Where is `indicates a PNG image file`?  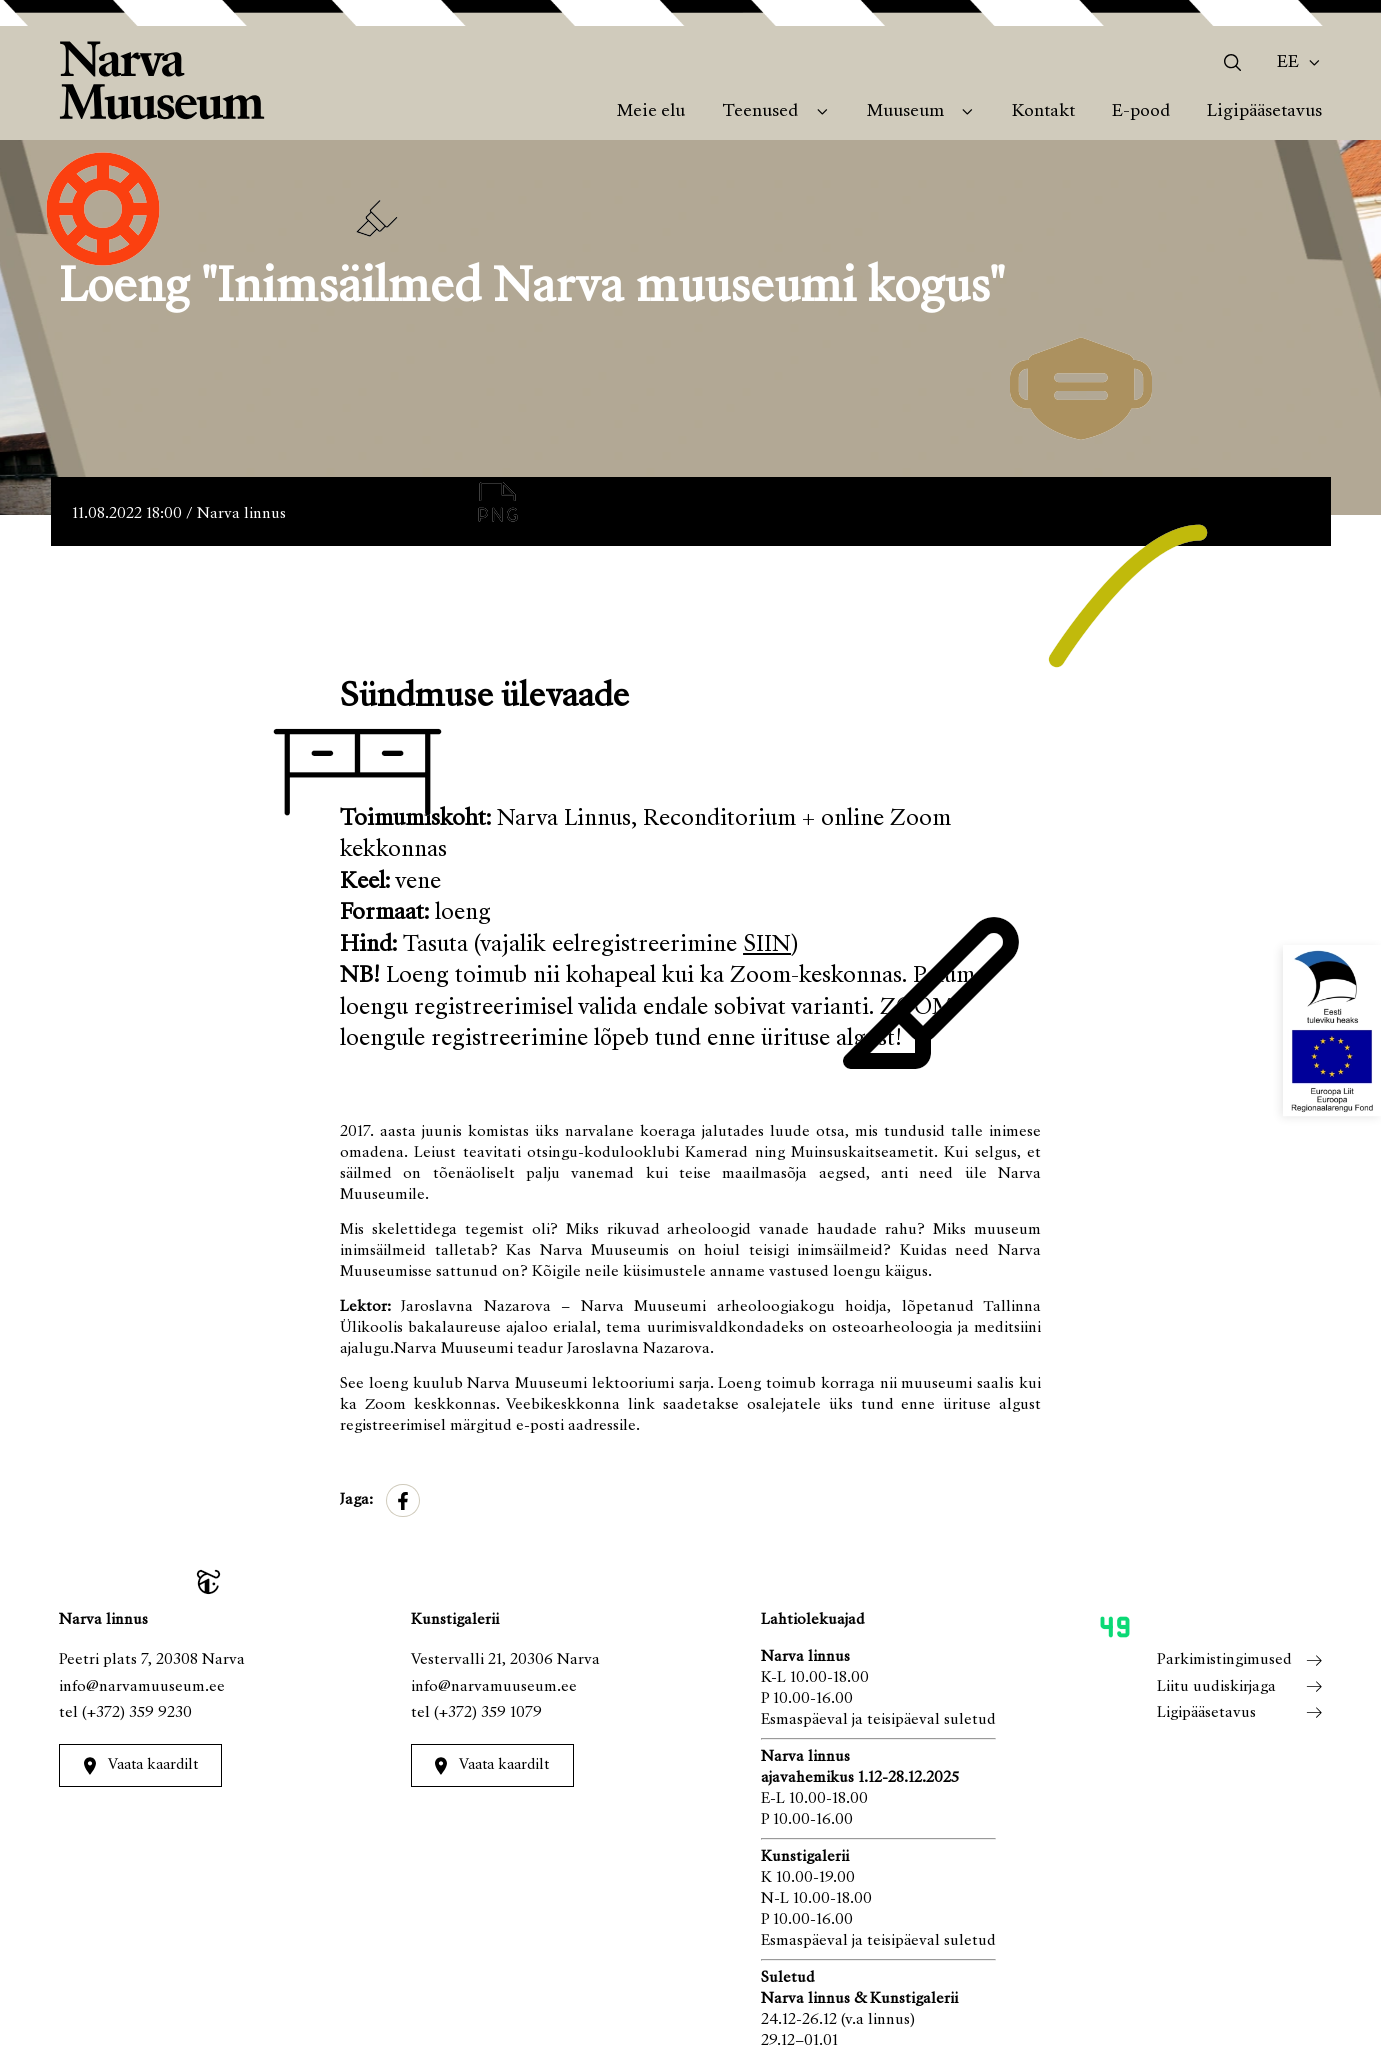 indicates a PNG image file is located at coordinates (497, 503).